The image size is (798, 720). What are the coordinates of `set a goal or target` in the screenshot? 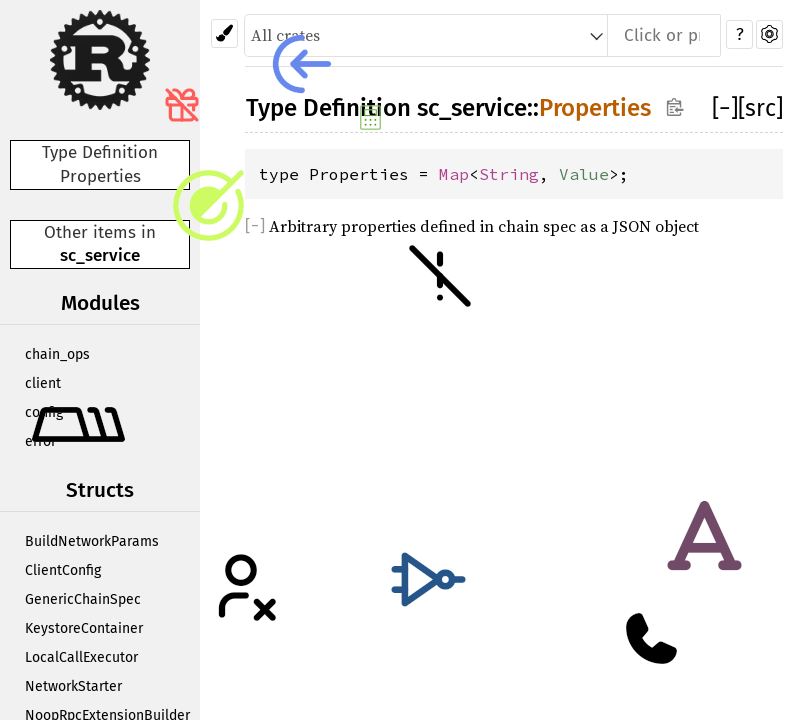 It's located at (208, 205).